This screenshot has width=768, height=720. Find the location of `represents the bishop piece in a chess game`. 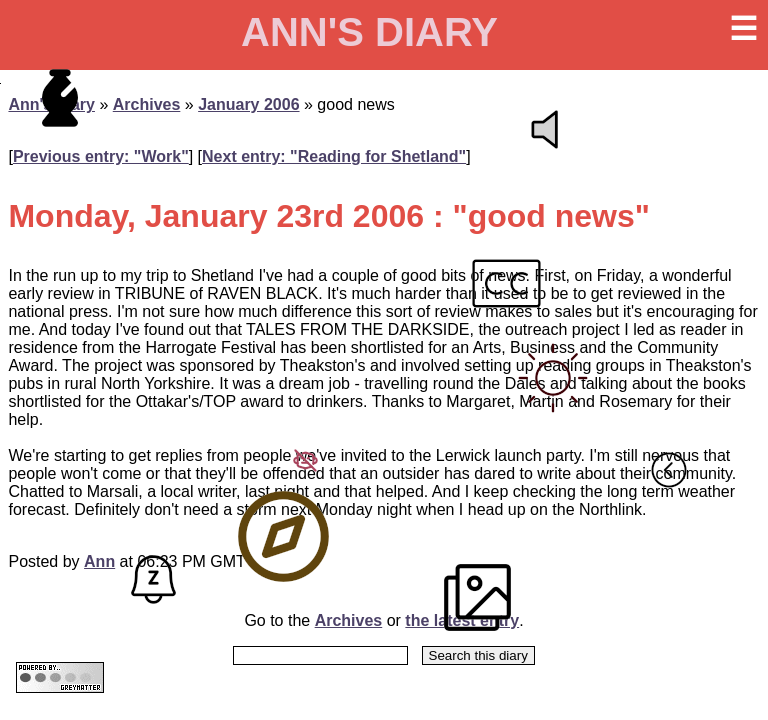

represents the bishop piece in a chess game is located at coordinates (60, 98).